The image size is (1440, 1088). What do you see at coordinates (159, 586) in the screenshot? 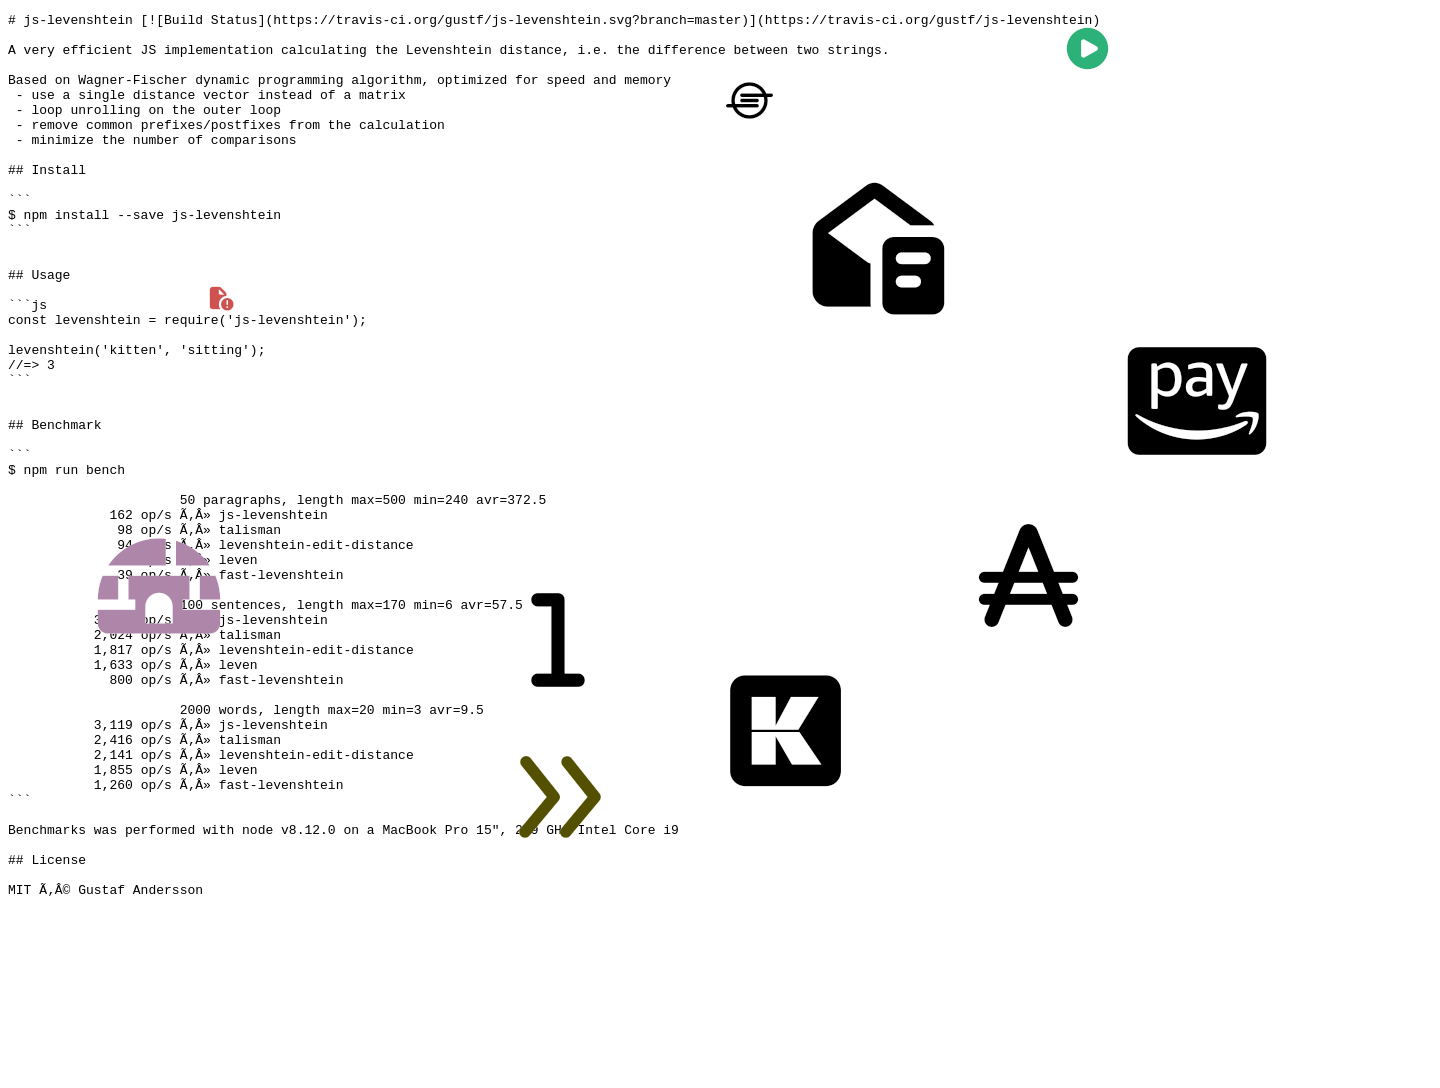
I see `indicates cold weather or winter conditions` at bounding box center [159, 586].